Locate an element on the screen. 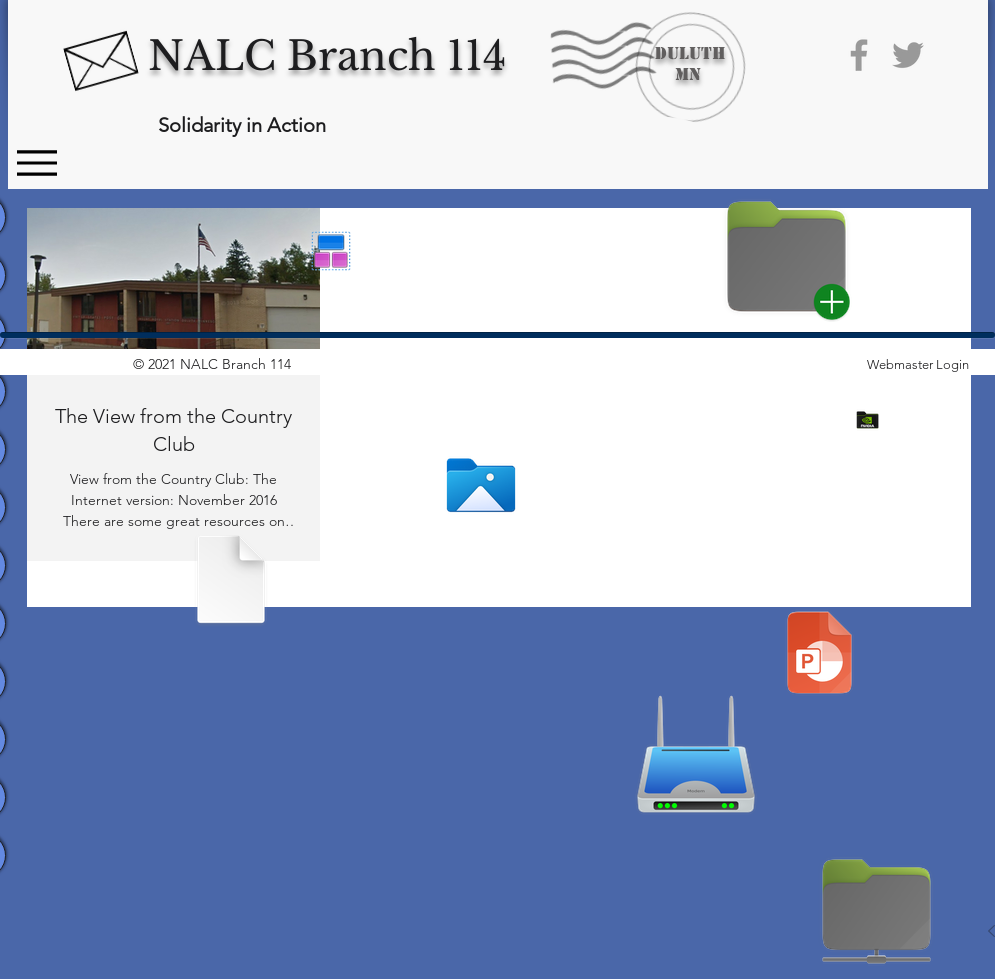 The height and width of the screenshot is (979, 995). microsoft powerpoint file is located at coordinates (819, 652).